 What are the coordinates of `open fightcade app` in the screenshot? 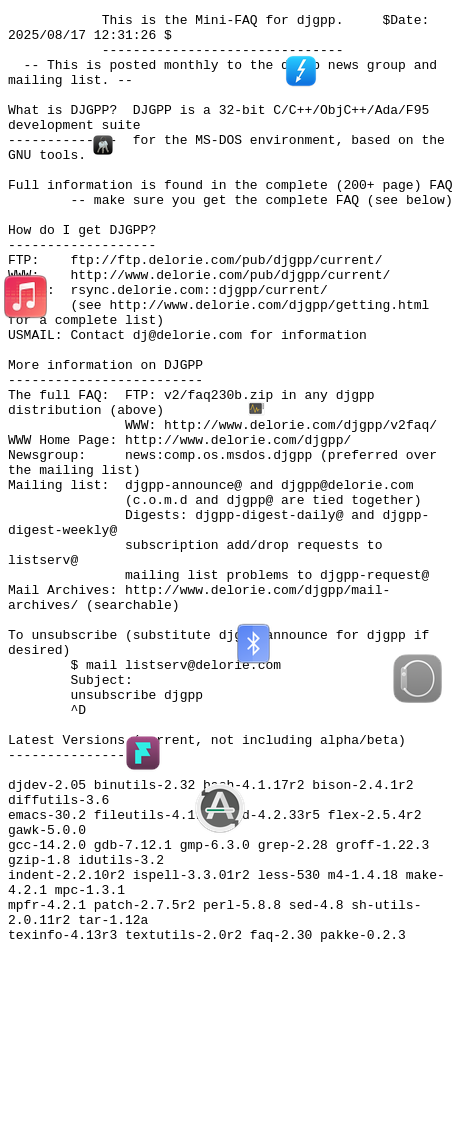 It's located at (143, 753).